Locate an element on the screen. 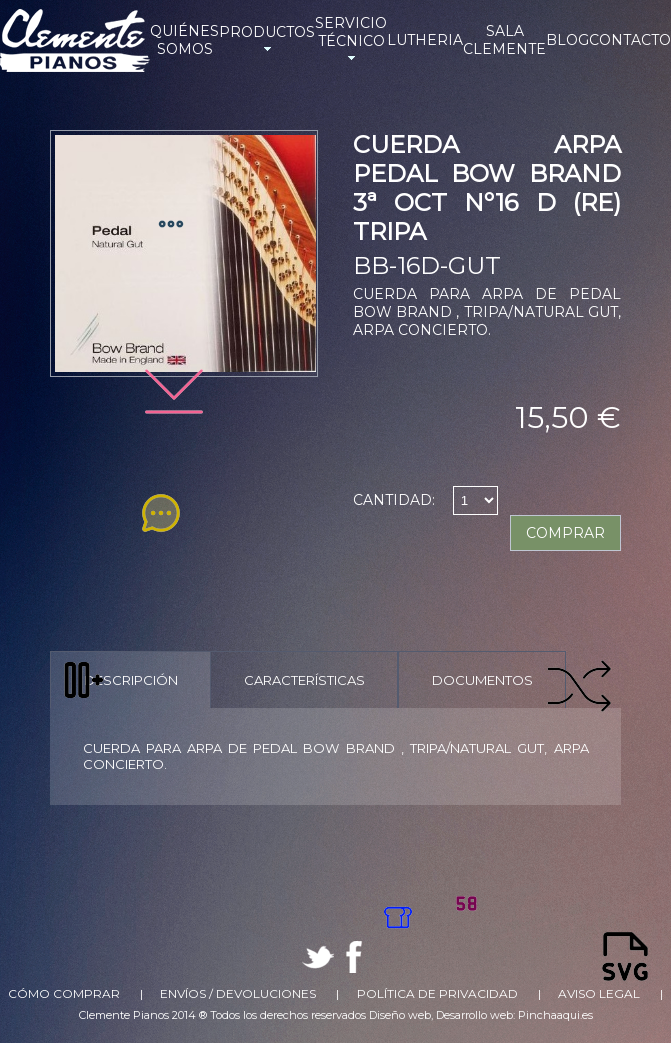 The image size is (671, 1043). indicates item number 58 in a list or sequence is located at coordinates (466, 903).